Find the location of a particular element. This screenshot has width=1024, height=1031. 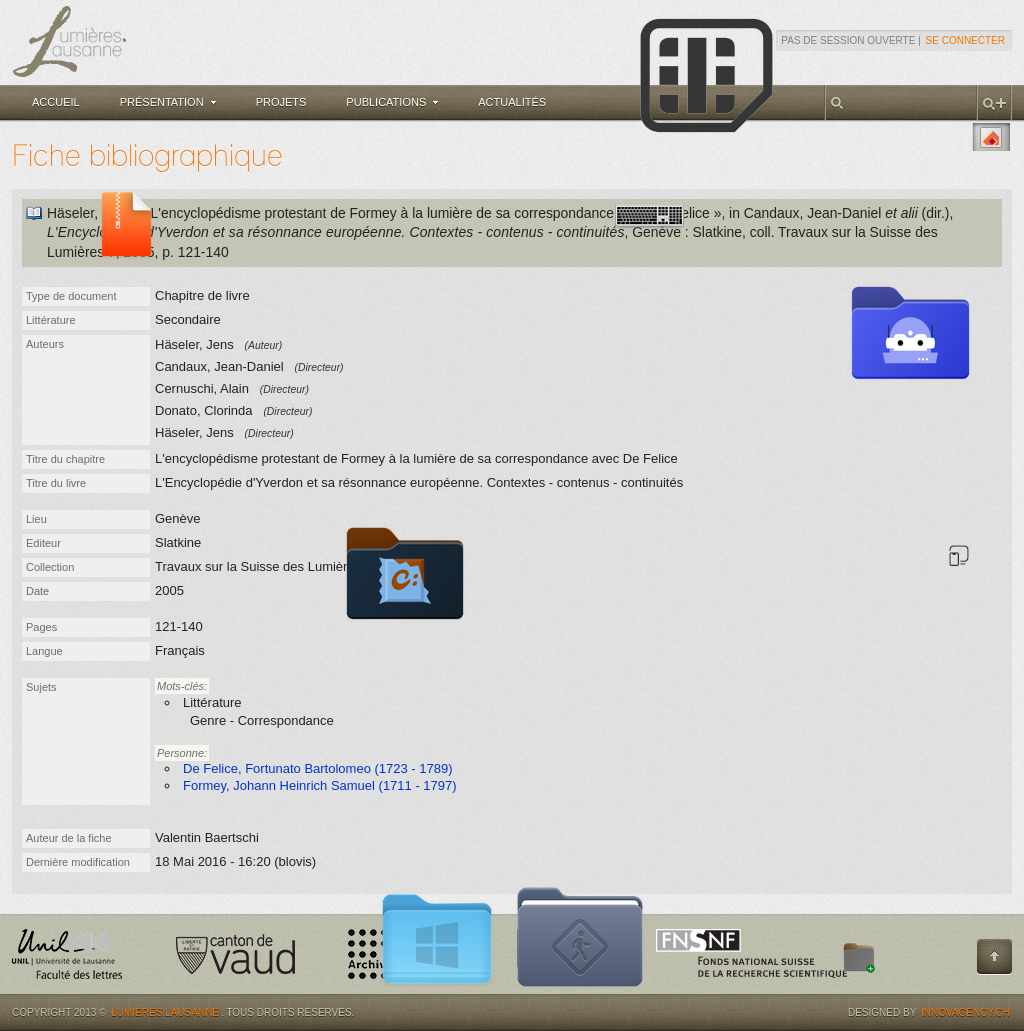

create a new folder is located at coordinates (859, 957).